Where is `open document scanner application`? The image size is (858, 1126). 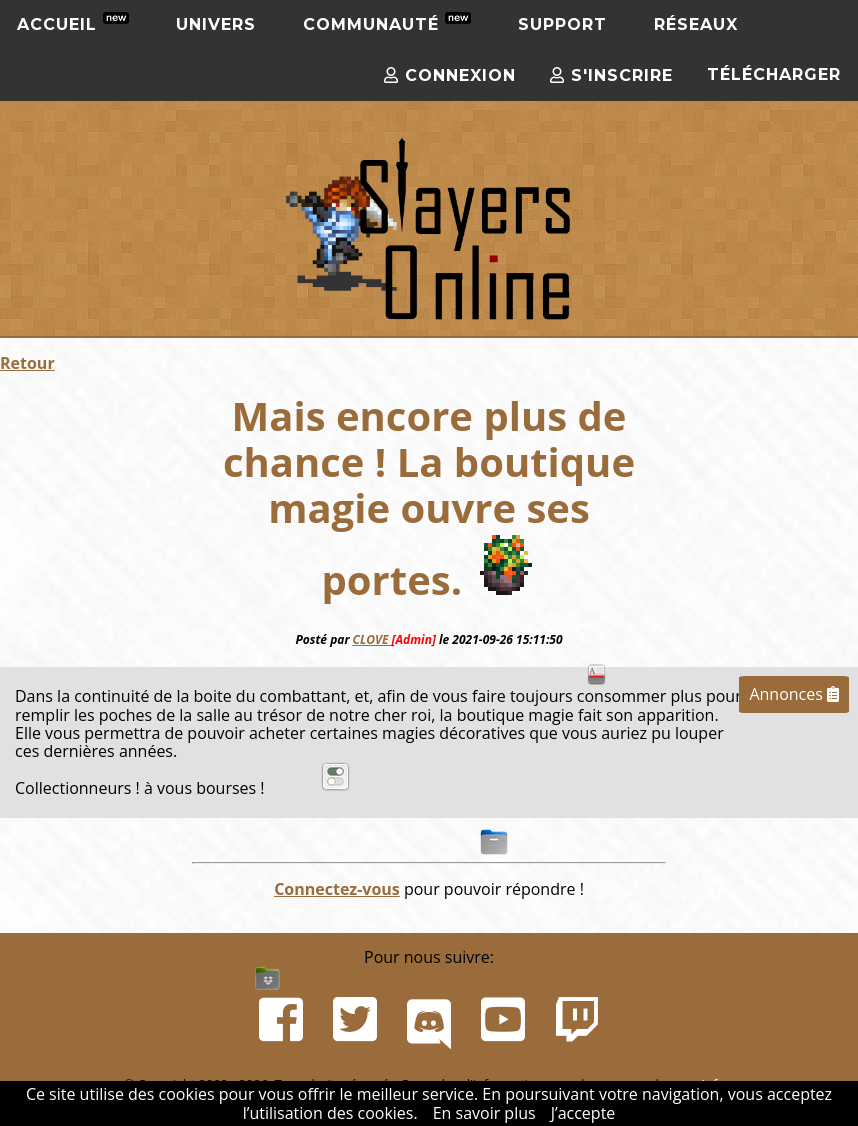
open document scanner application is located at coordinates (596, 674).